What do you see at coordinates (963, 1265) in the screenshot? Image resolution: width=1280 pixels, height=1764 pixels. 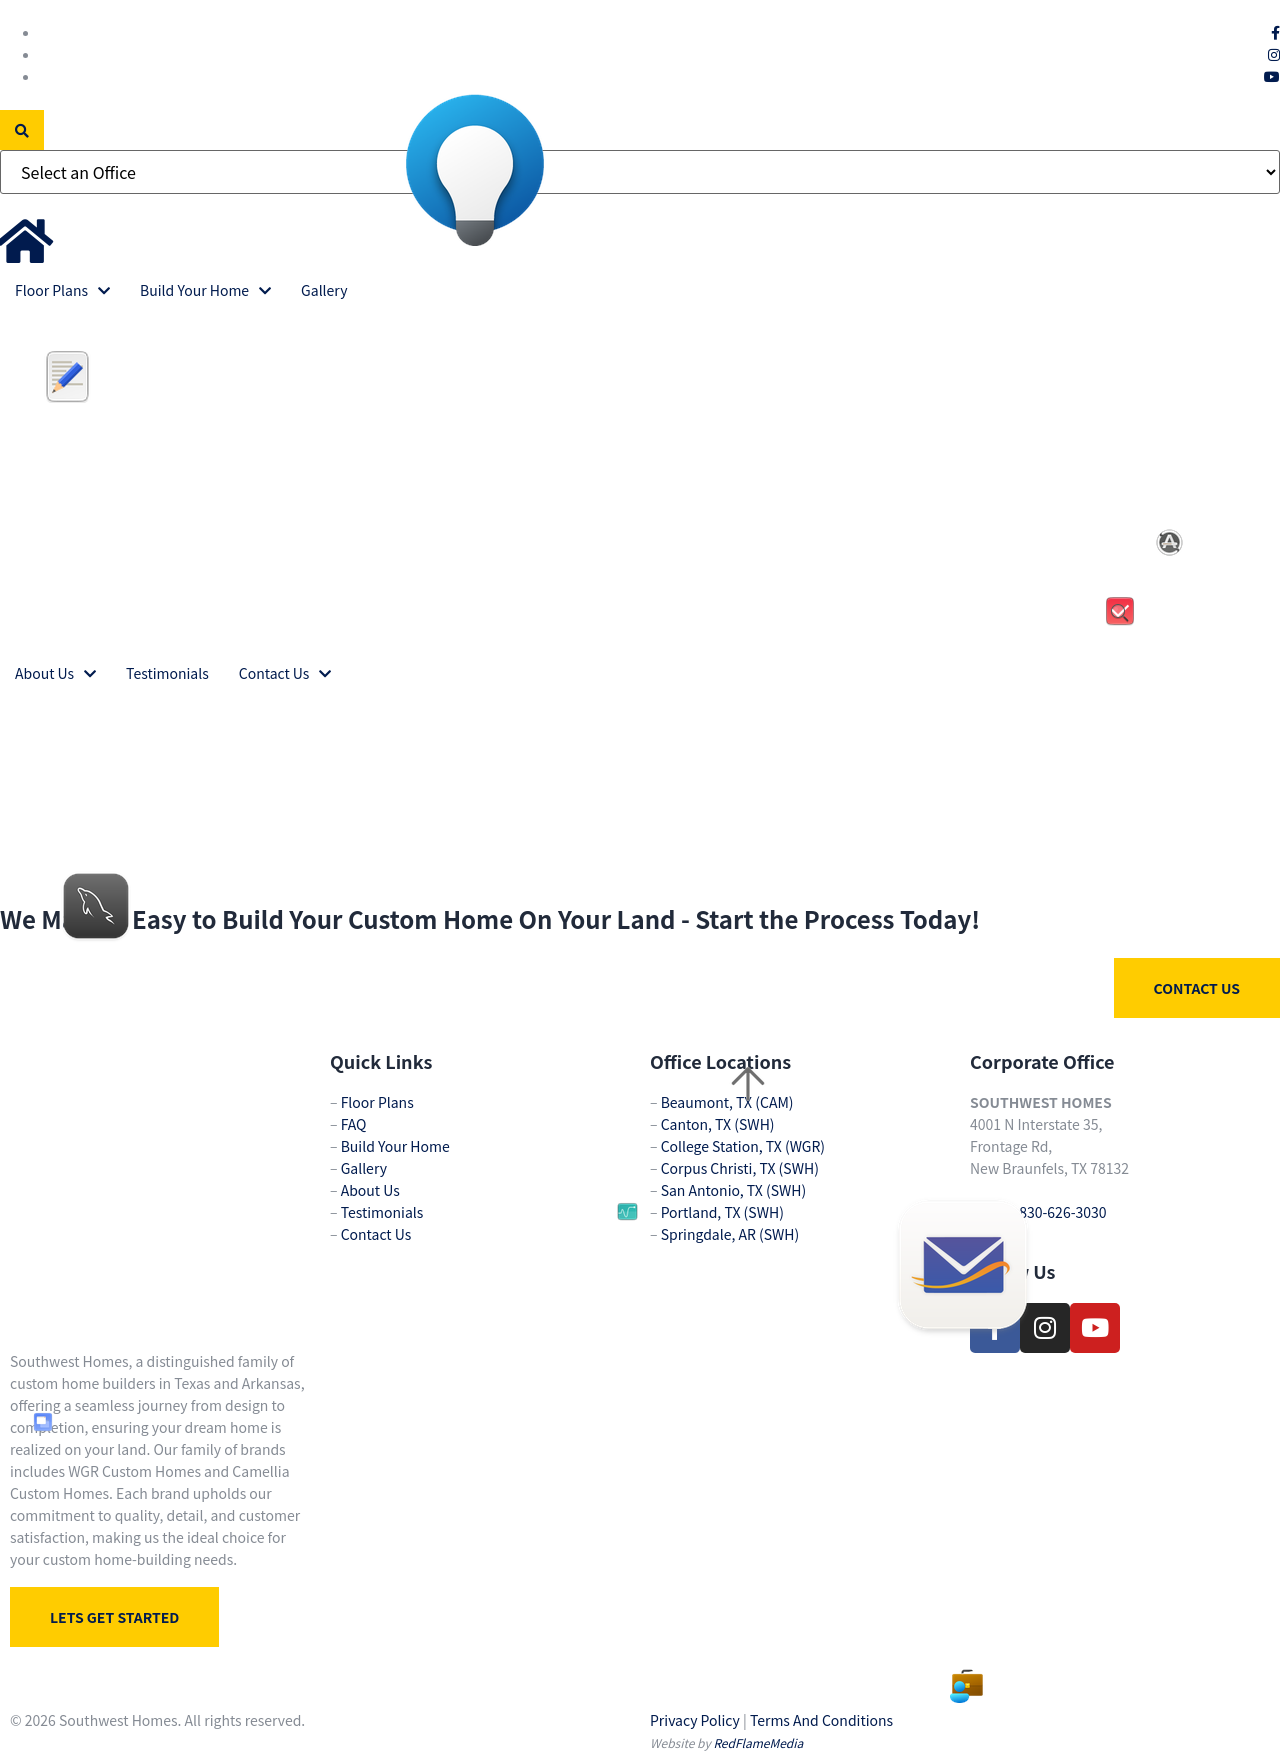 I see `open fastmail email app` at bounding box center [963, 1265].